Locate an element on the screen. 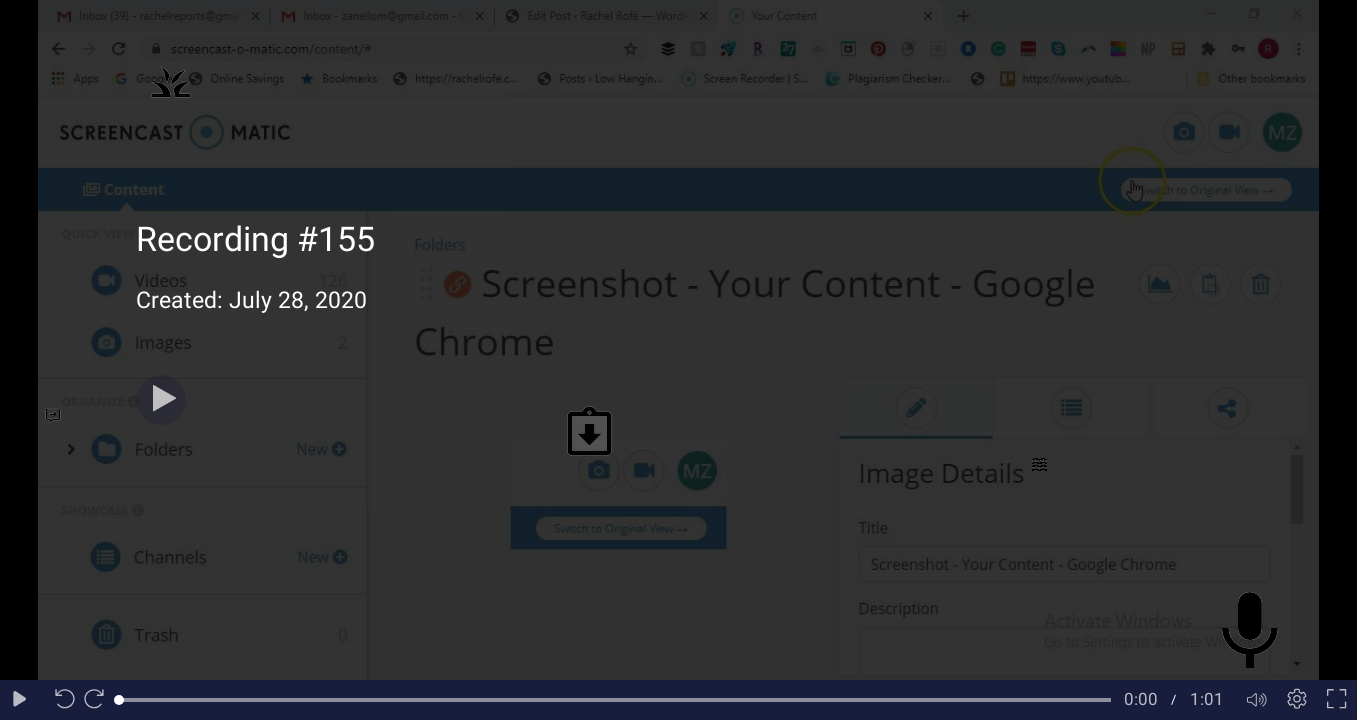 The height and width of the screenshot is (720, 1357). indicates water-related content or features is located at coordinates (1039, 464).